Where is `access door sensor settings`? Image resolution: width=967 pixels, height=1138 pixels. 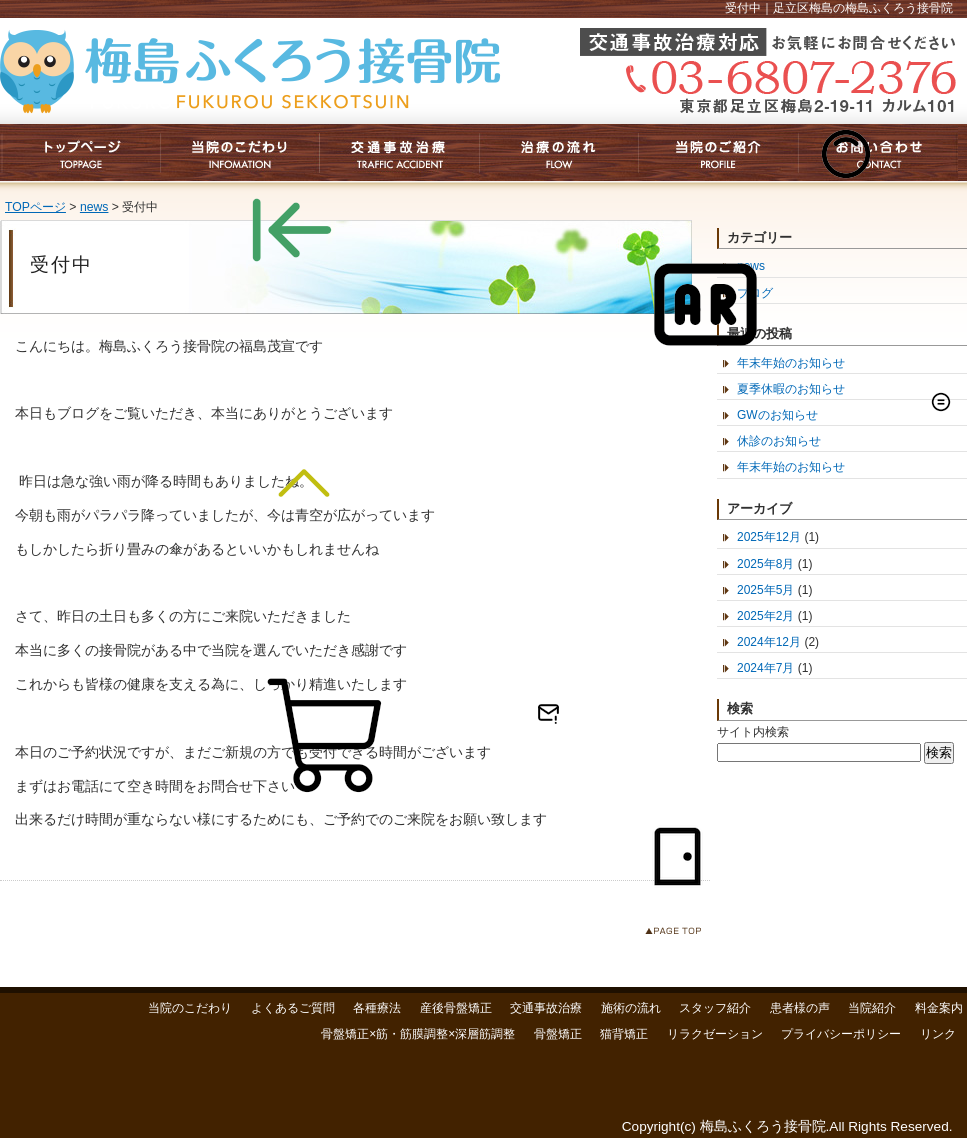 access door sensor settings is located at coordinates (677, 856).